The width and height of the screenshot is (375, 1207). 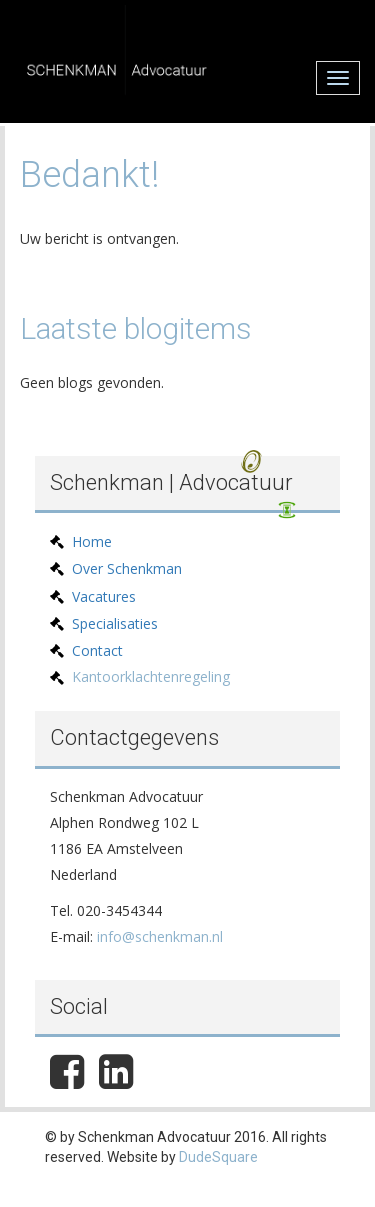 What do you see at coordinates (287, 510) in the screenshot?
I see `activate a time-based trap or ability` at bounding box center [287, 510].